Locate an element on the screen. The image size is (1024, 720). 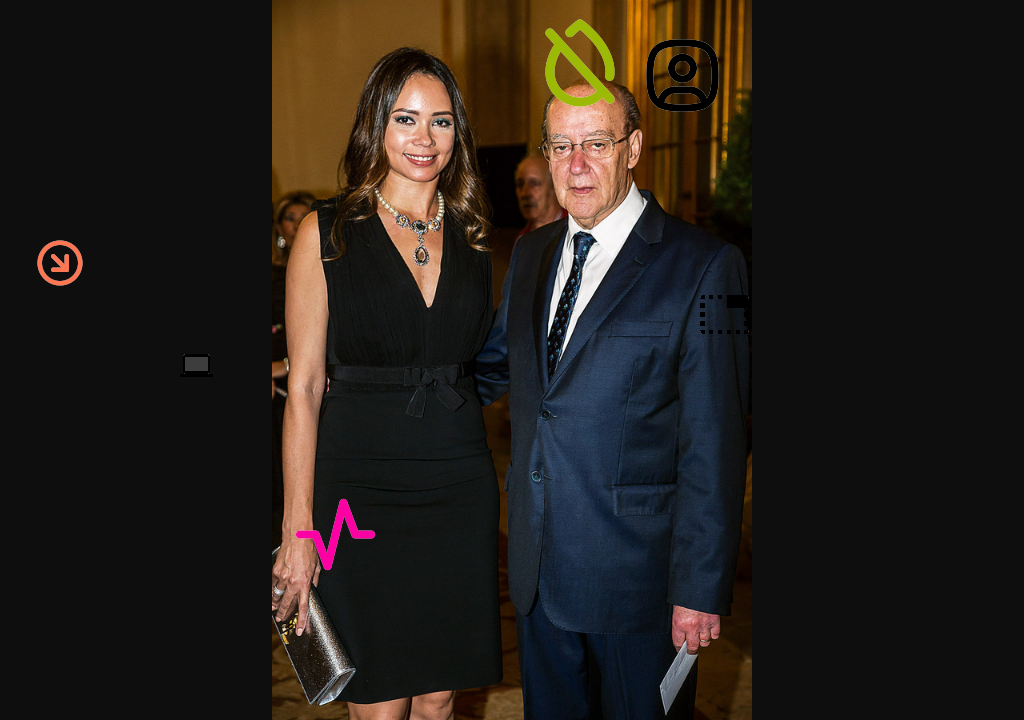
disable water or liquid detection is located at coordinates (580, 66).